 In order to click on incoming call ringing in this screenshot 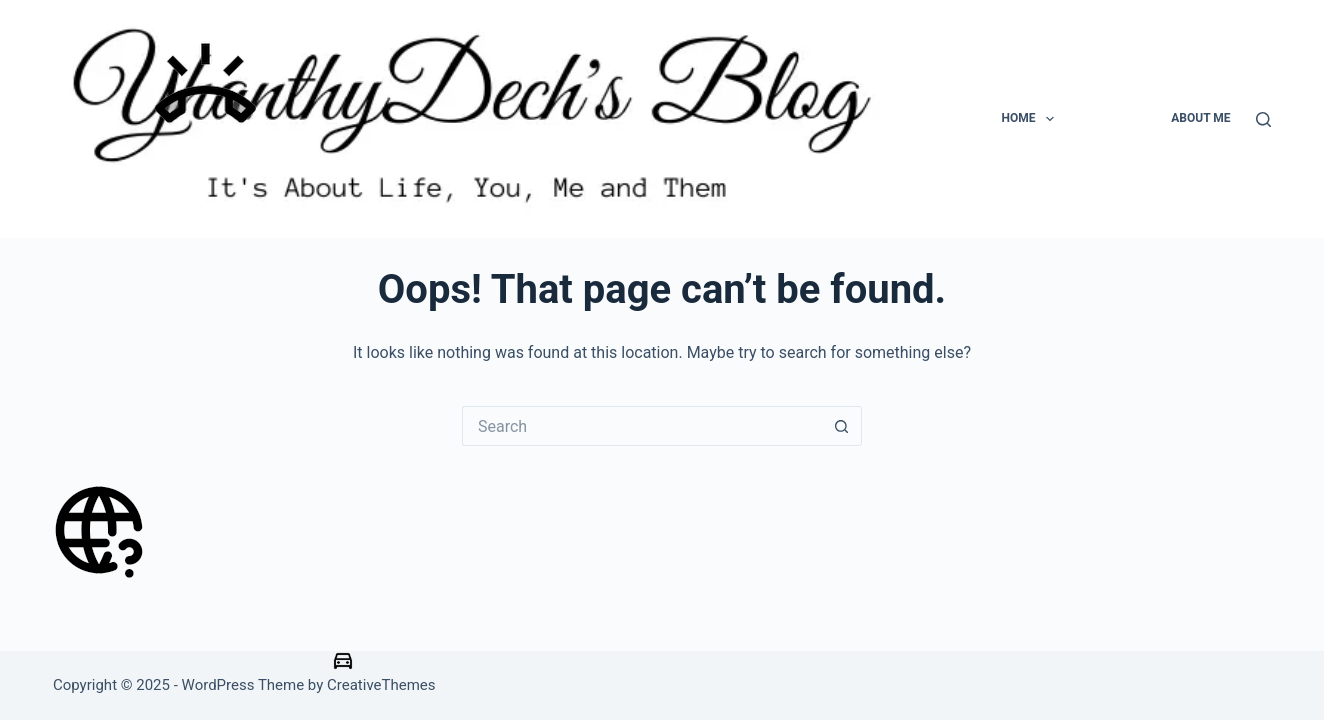, I will do `click(205, 85)`.